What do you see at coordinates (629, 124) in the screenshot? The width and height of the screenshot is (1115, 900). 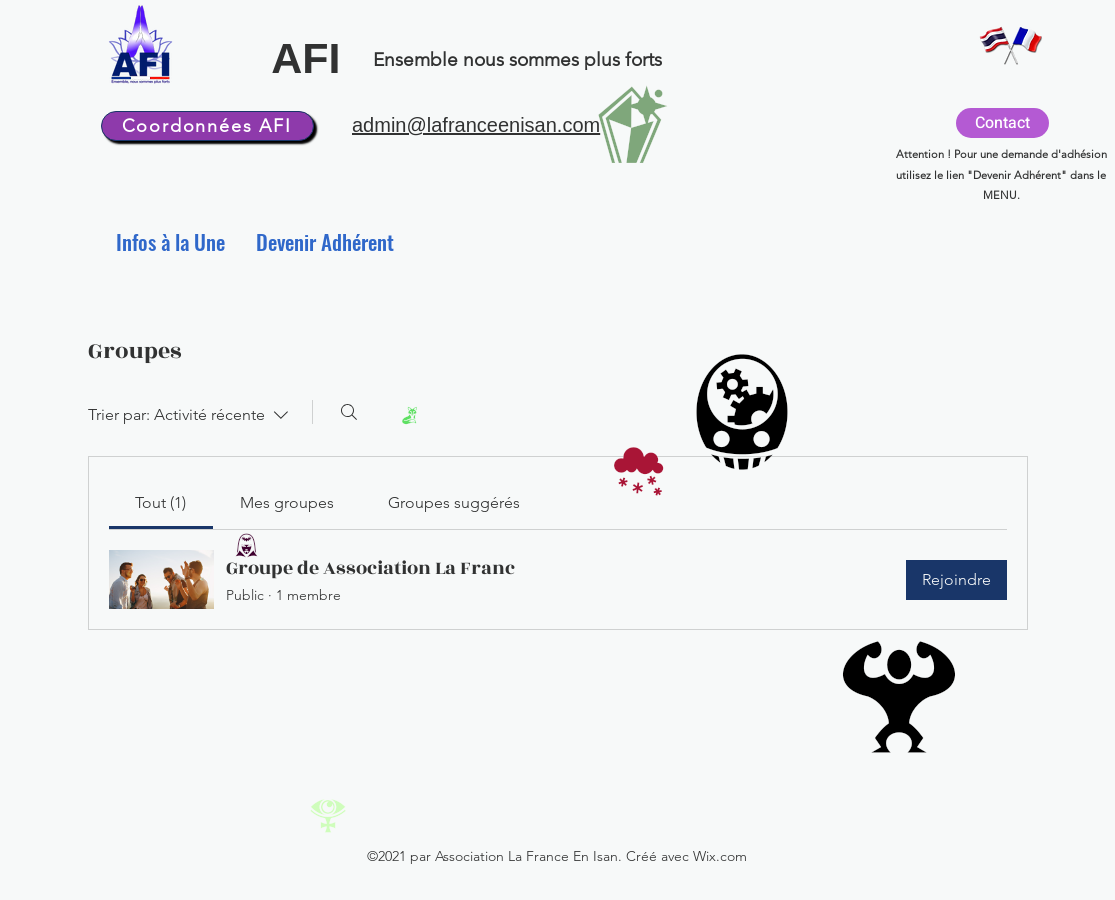 I see `indicates a racing or competition game mode` at bounding box center [629, 124].